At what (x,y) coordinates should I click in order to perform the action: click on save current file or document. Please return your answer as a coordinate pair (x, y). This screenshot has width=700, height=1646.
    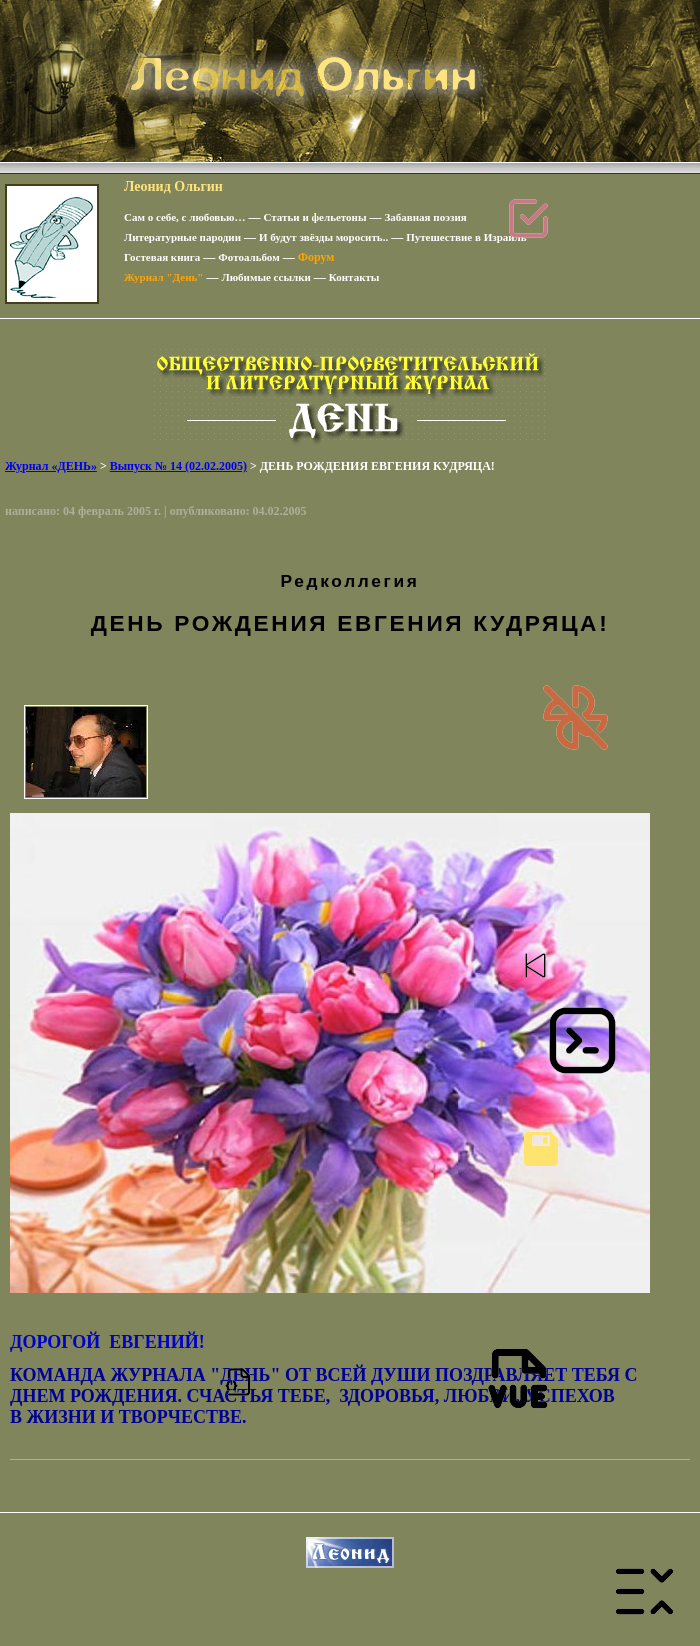
    Looking at the image, I should click on (541, 1149).